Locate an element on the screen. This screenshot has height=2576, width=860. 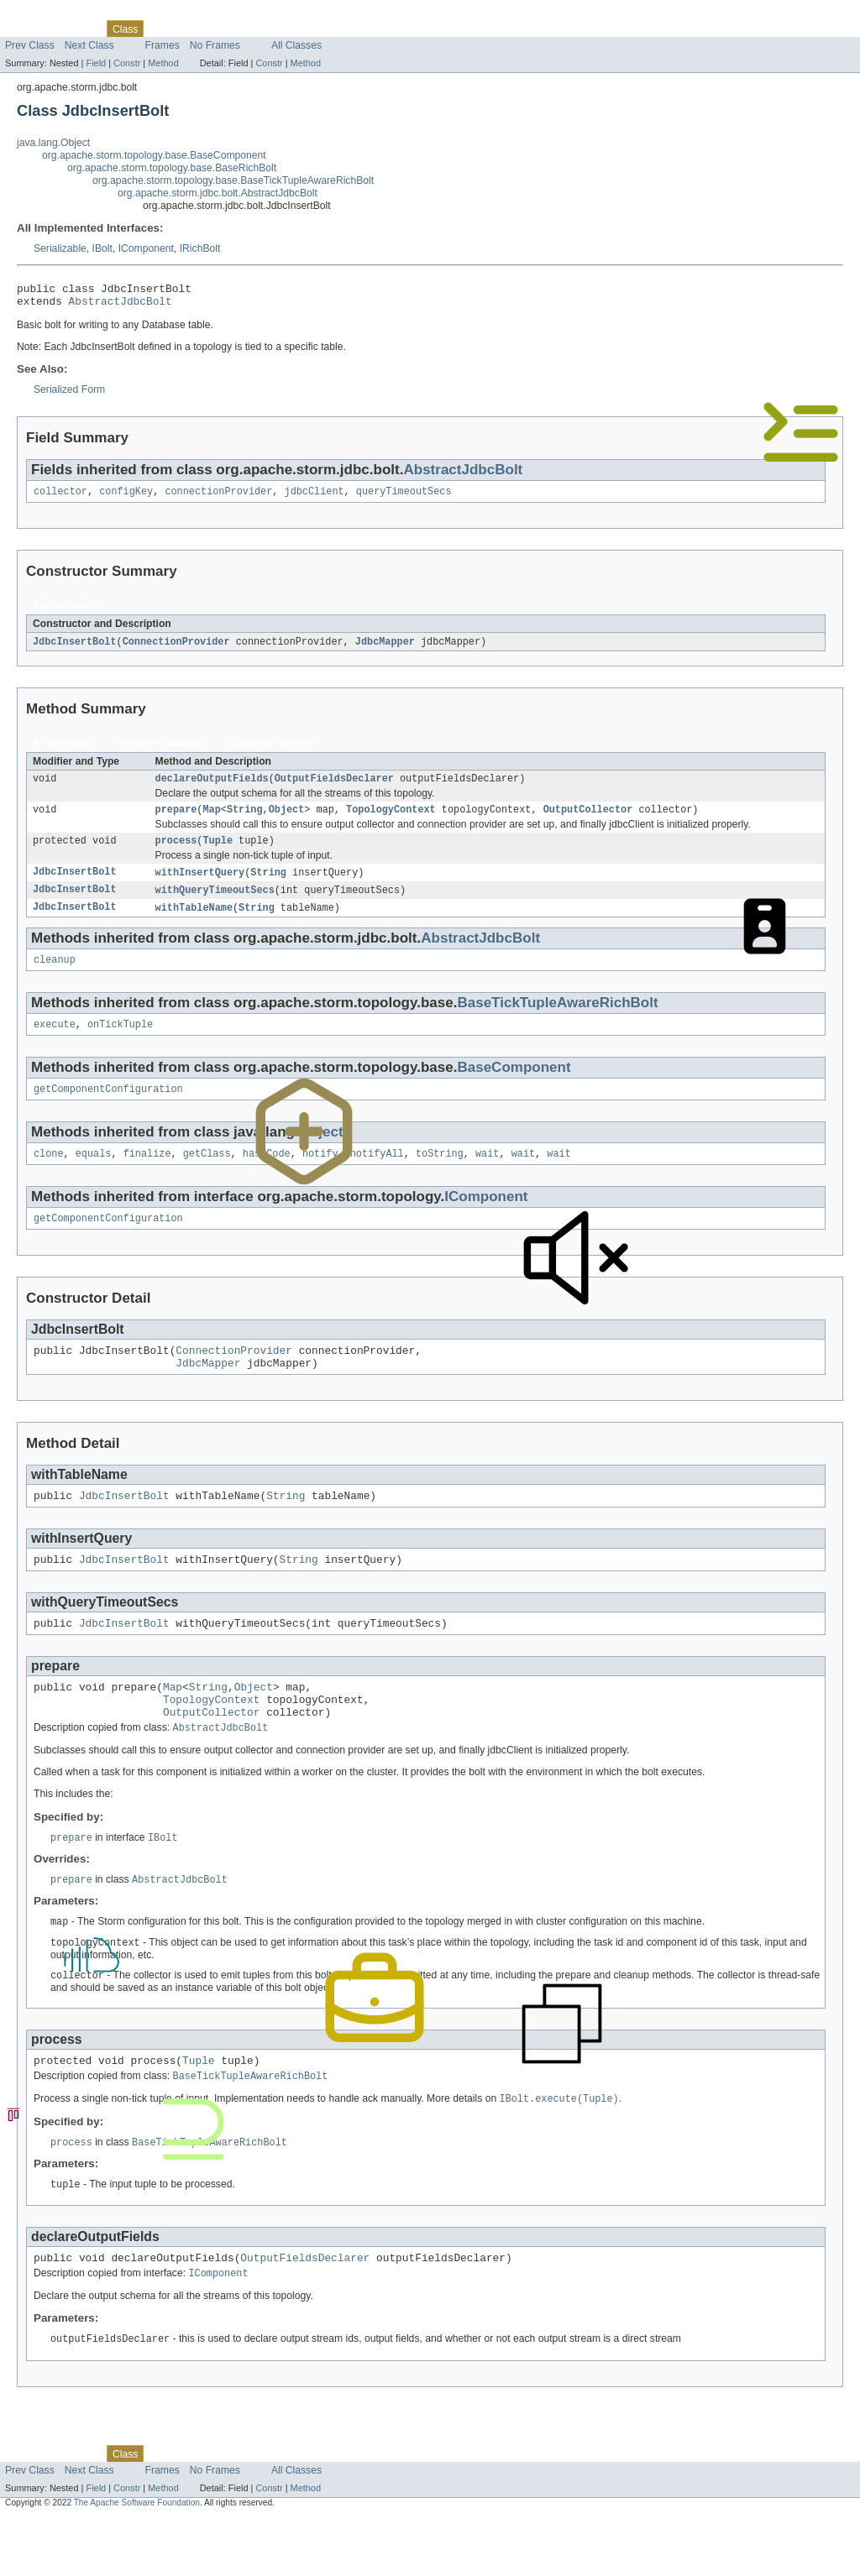
increase text indentation is located at coordinates (800, 433).